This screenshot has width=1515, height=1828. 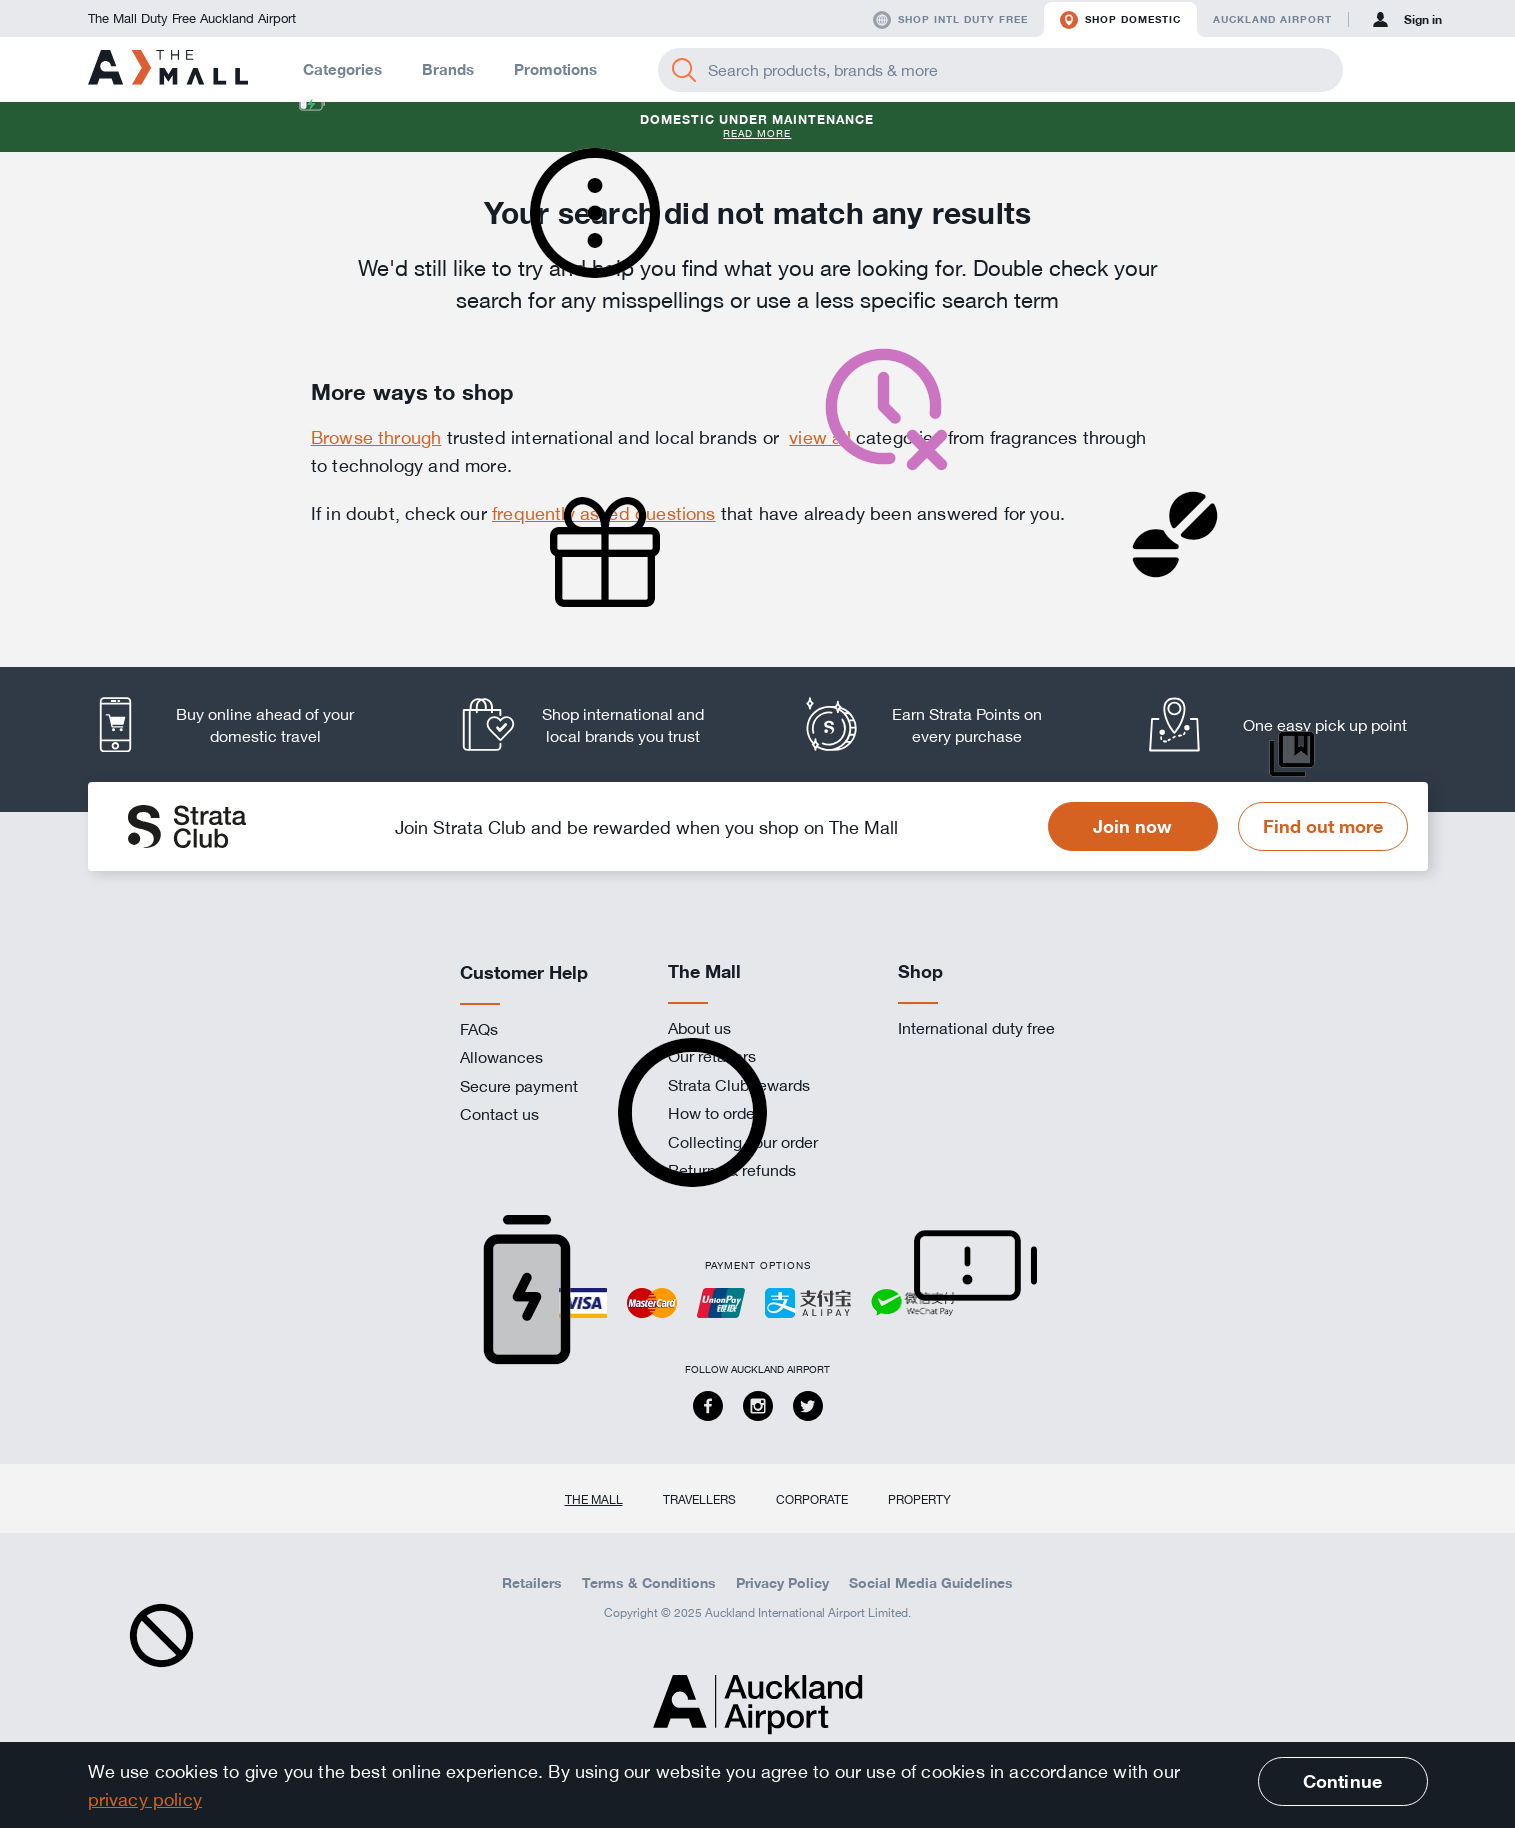 I want to click on unselected radio button or checkbox option, so click(x=692, y=1112).